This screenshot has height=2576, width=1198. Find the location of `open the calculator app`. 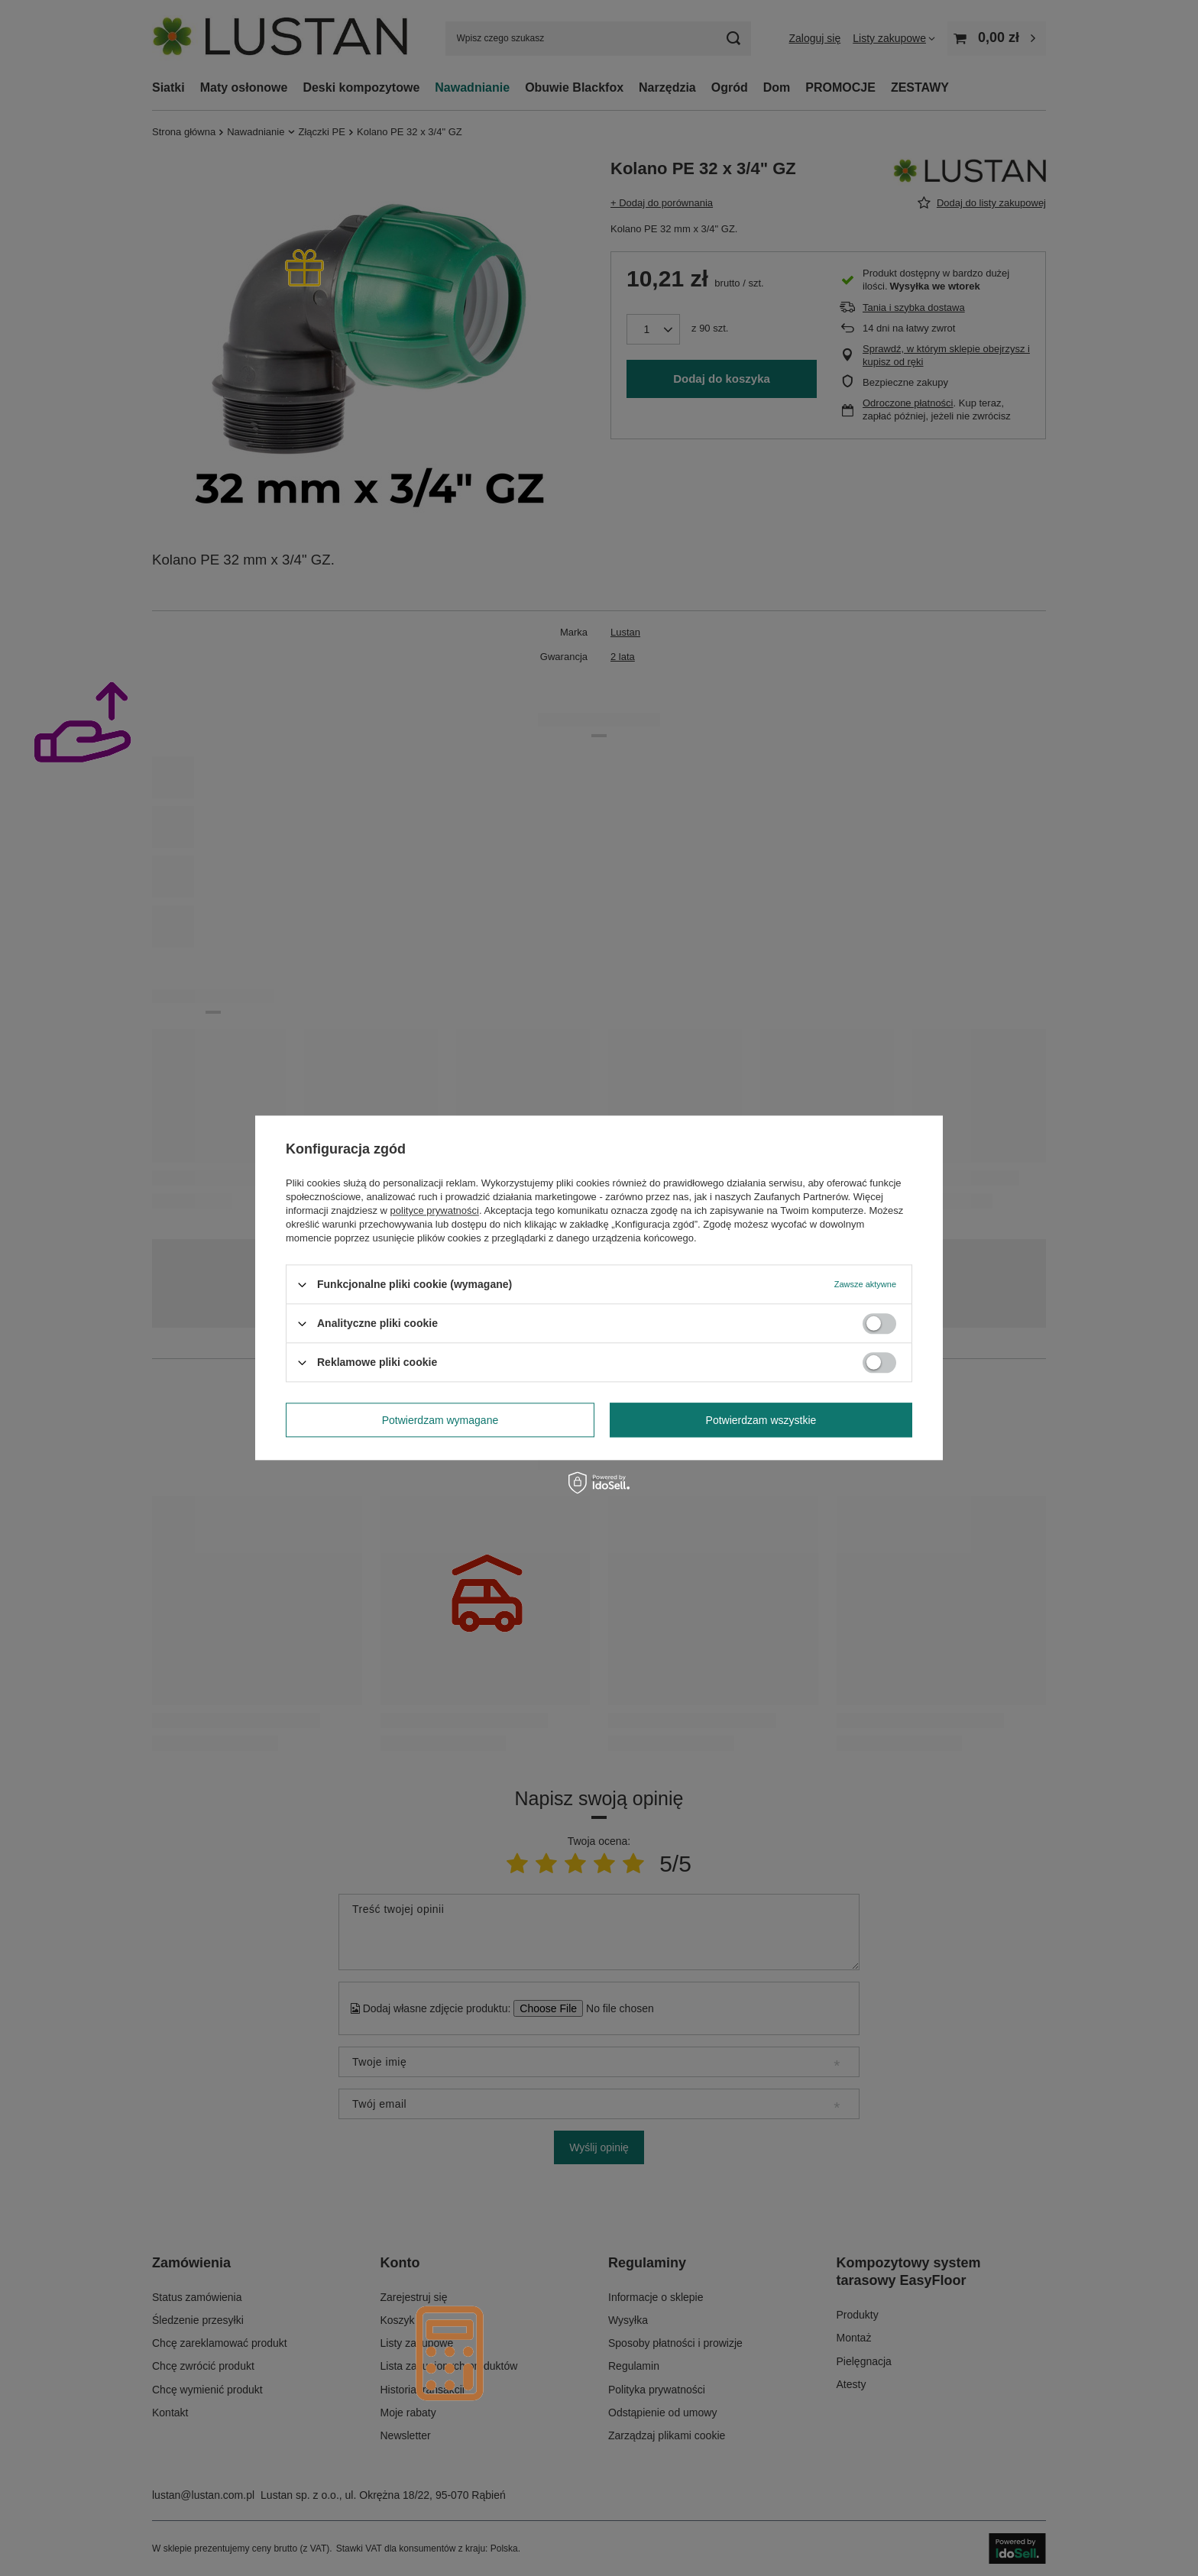

open the calculator app is located at coordinates (449, 2353).